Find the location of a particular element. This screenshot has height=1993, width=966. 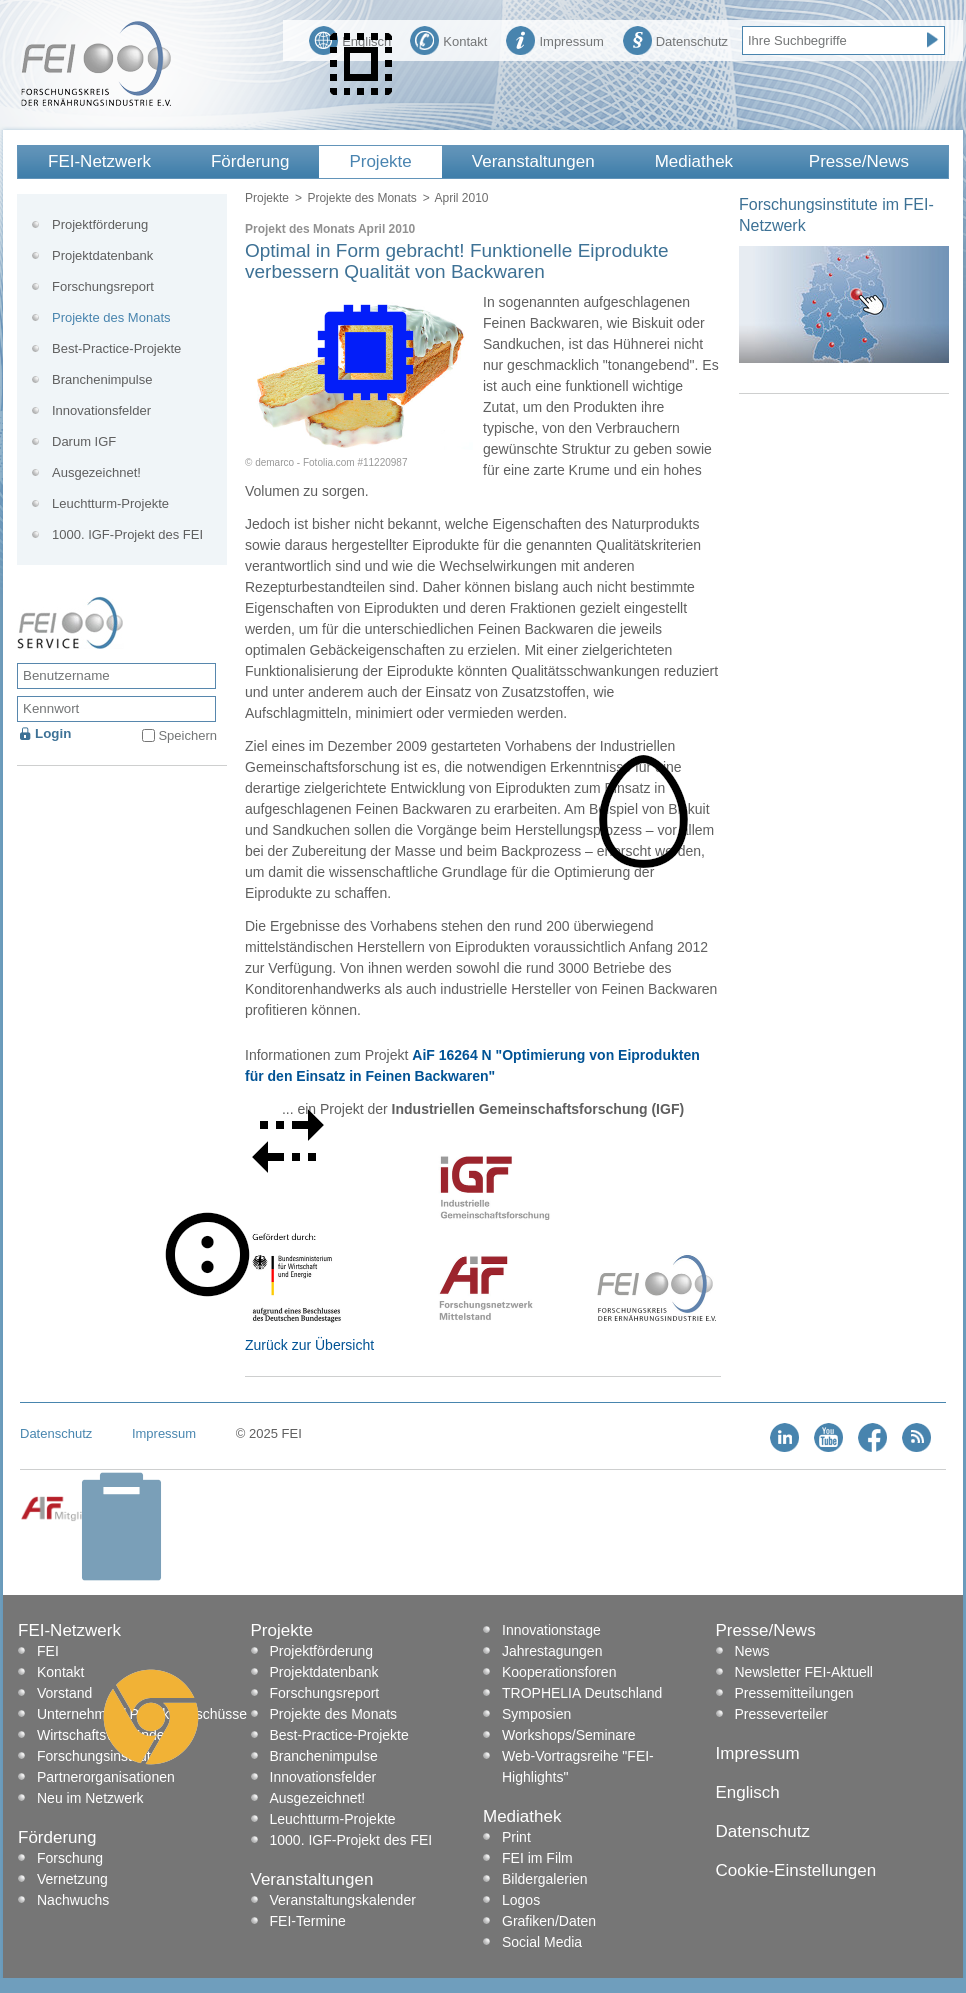

open link in Google Chrome browser is located at coordinates (151, 1717).